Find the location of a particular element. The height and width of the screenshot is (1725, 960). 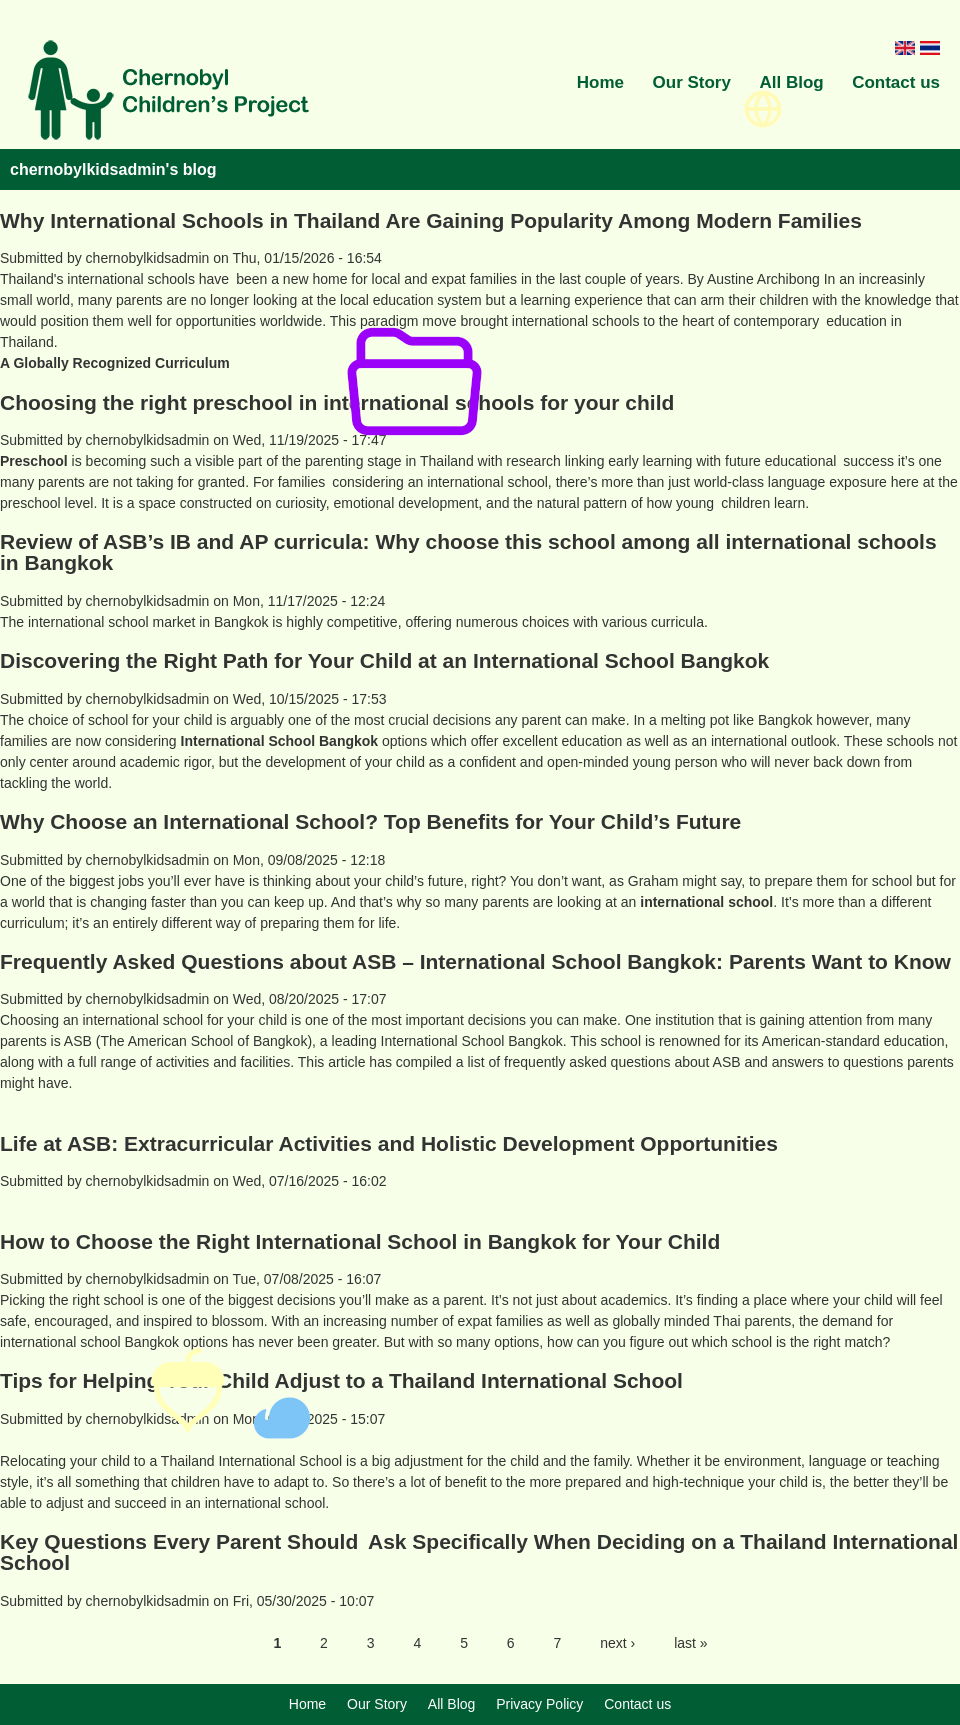

access website or browse the internet is located at coordinates (763, 109).